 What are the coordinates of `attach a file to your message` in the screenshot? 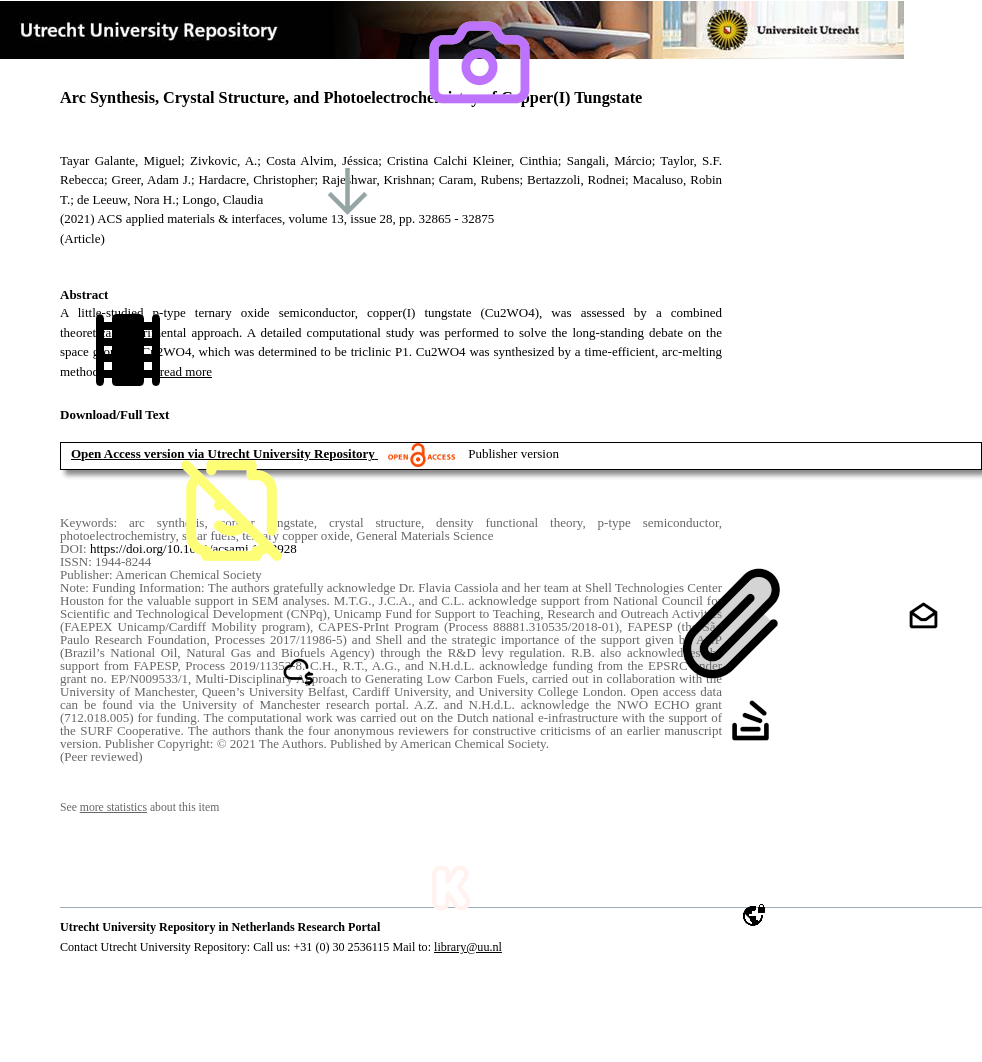 It's located at (733, 623).